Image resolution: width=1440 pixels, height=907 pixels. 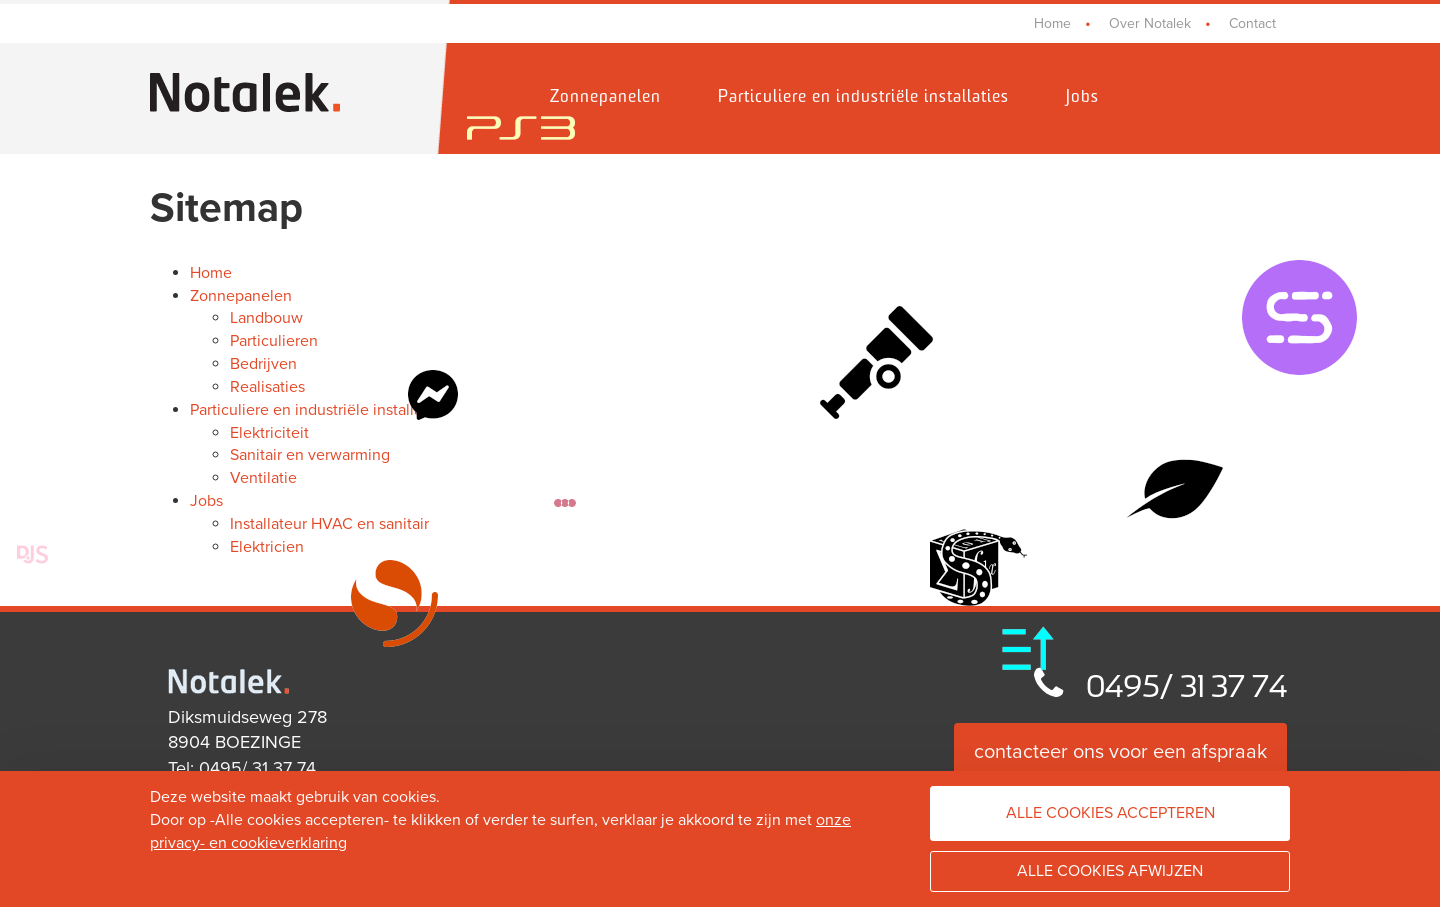 What do you see at coordinates (394, 603) in the screenshot?
I see `opensearch branding or product logo` at bounding box center [394, 603].